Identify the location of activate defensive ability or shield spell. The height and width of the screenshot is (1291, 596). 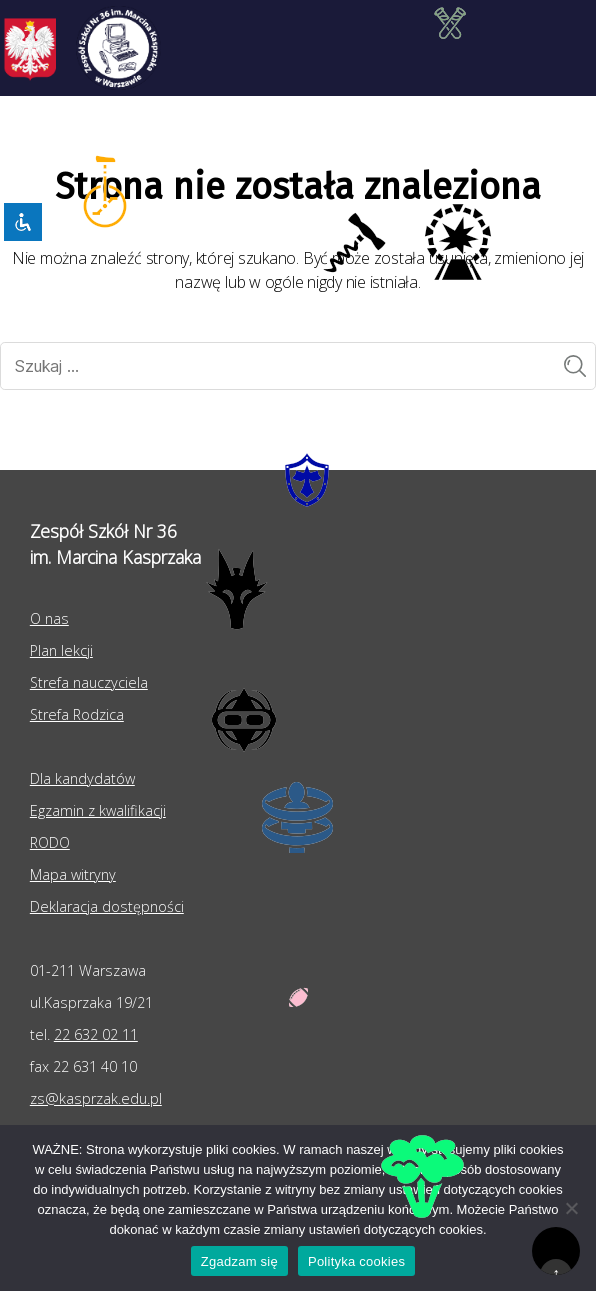
(307, 480).